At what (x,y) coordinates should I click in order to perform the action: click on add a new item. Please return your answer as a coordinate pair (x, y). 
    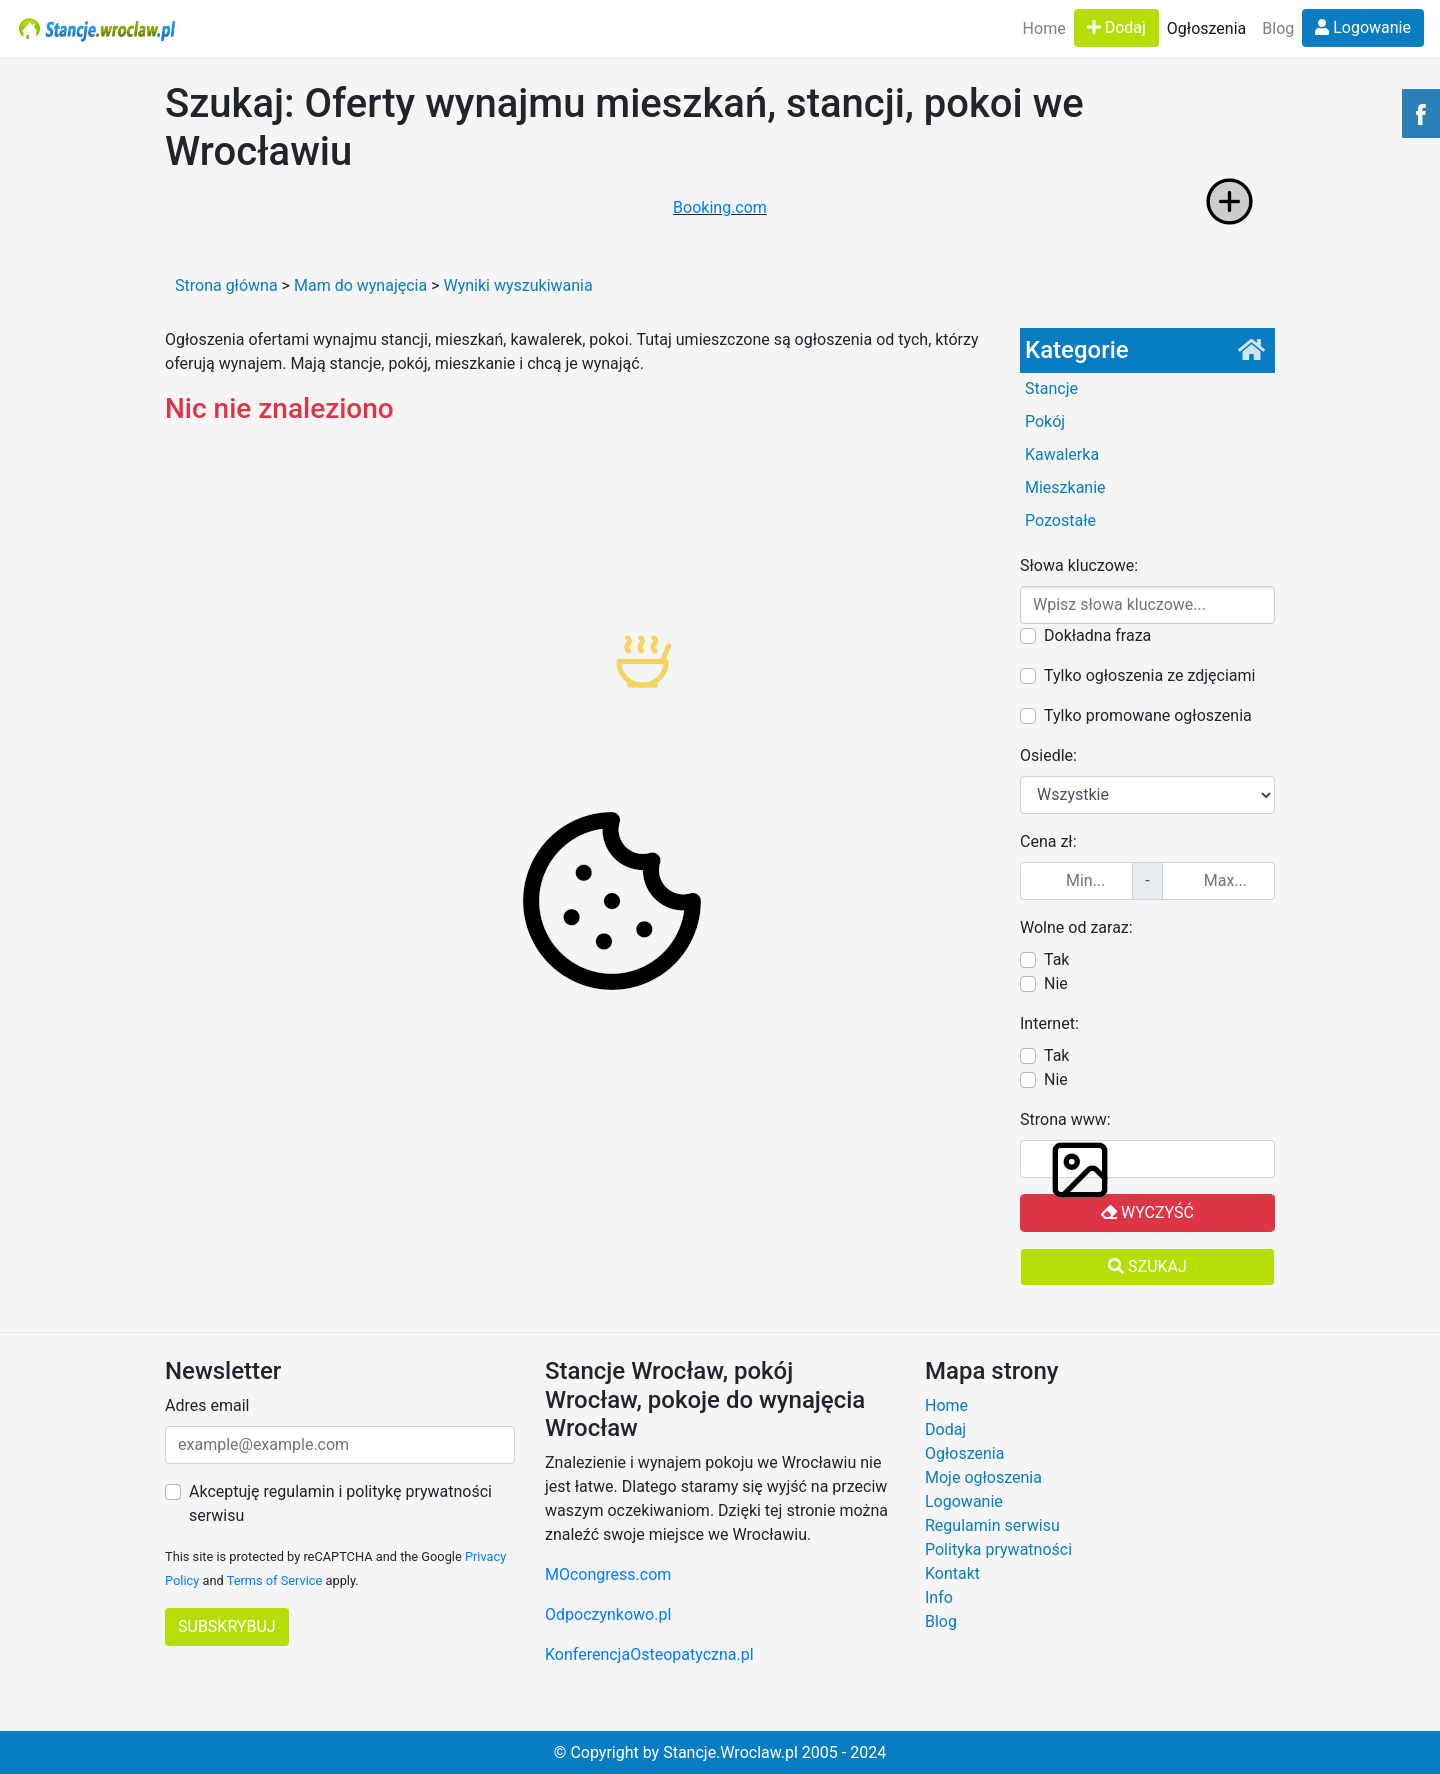
    Looking at the image, I should click on (1229, 201).